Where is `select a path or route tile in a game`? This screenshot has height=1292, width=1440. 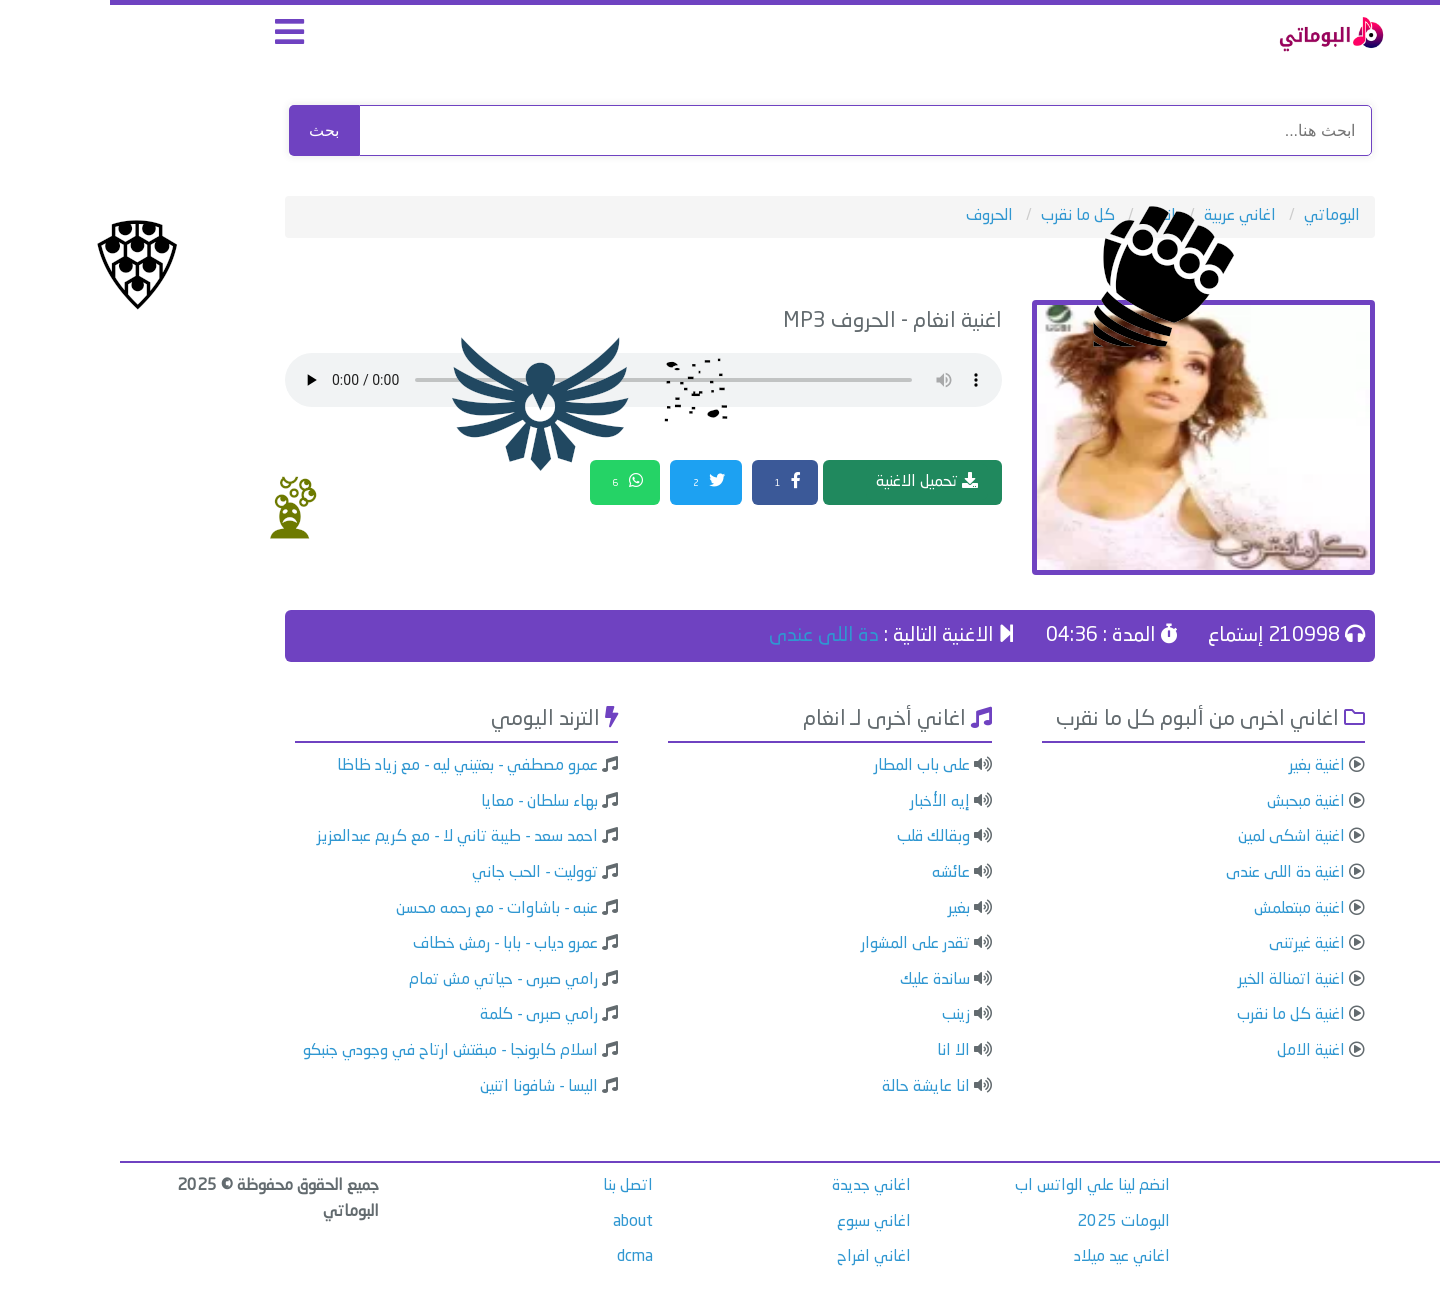
select a path or route tile in a game is located at coordinates (696, 390).